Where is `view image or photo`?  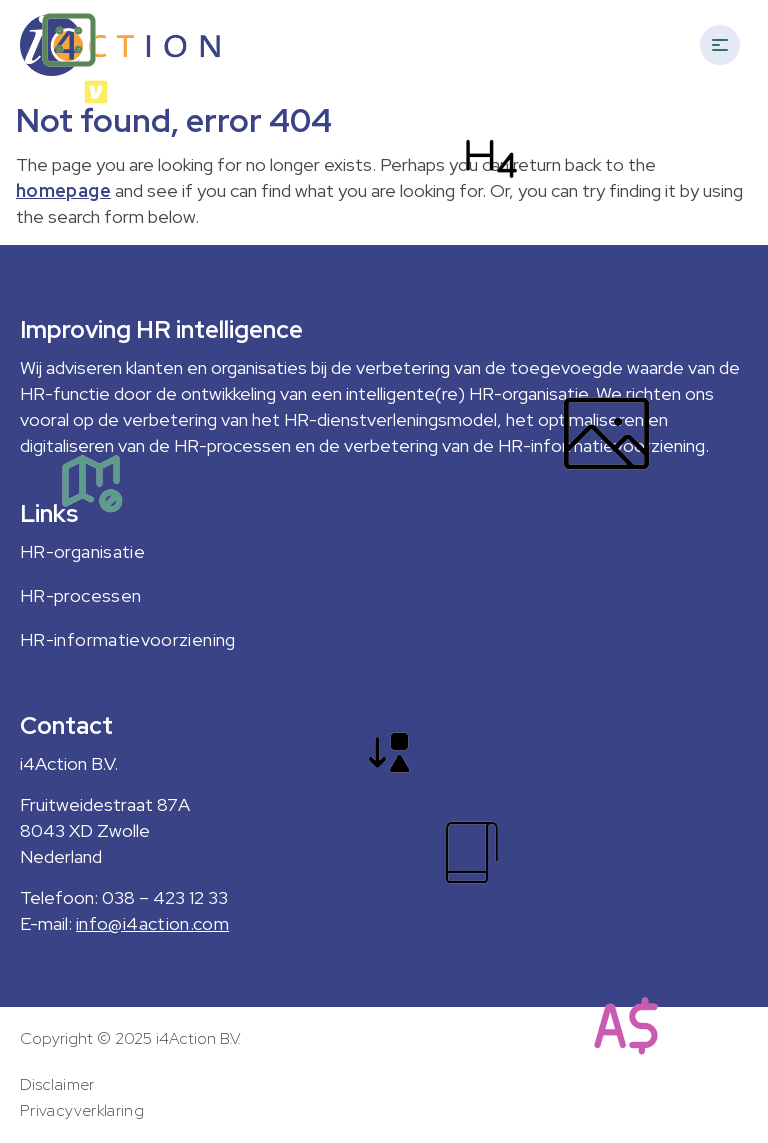 view image or photo is located at coordinates (606, 433).